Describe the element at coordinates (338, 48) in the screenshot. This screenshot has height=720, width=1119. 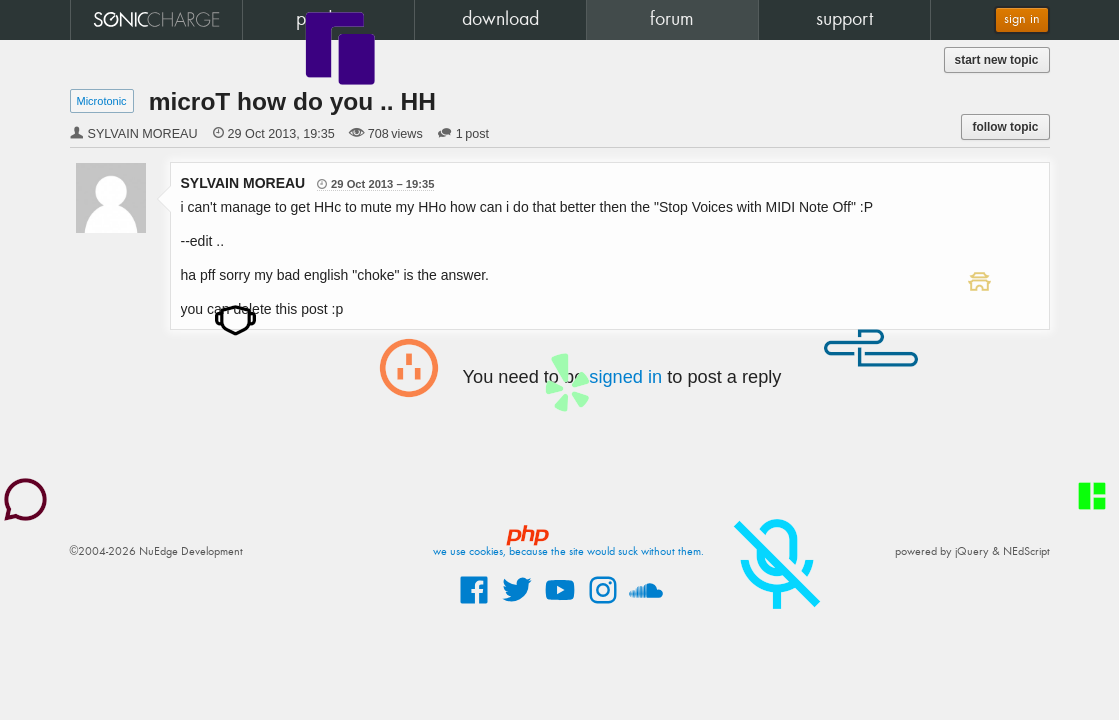
I see `manage connected devices` at that location.